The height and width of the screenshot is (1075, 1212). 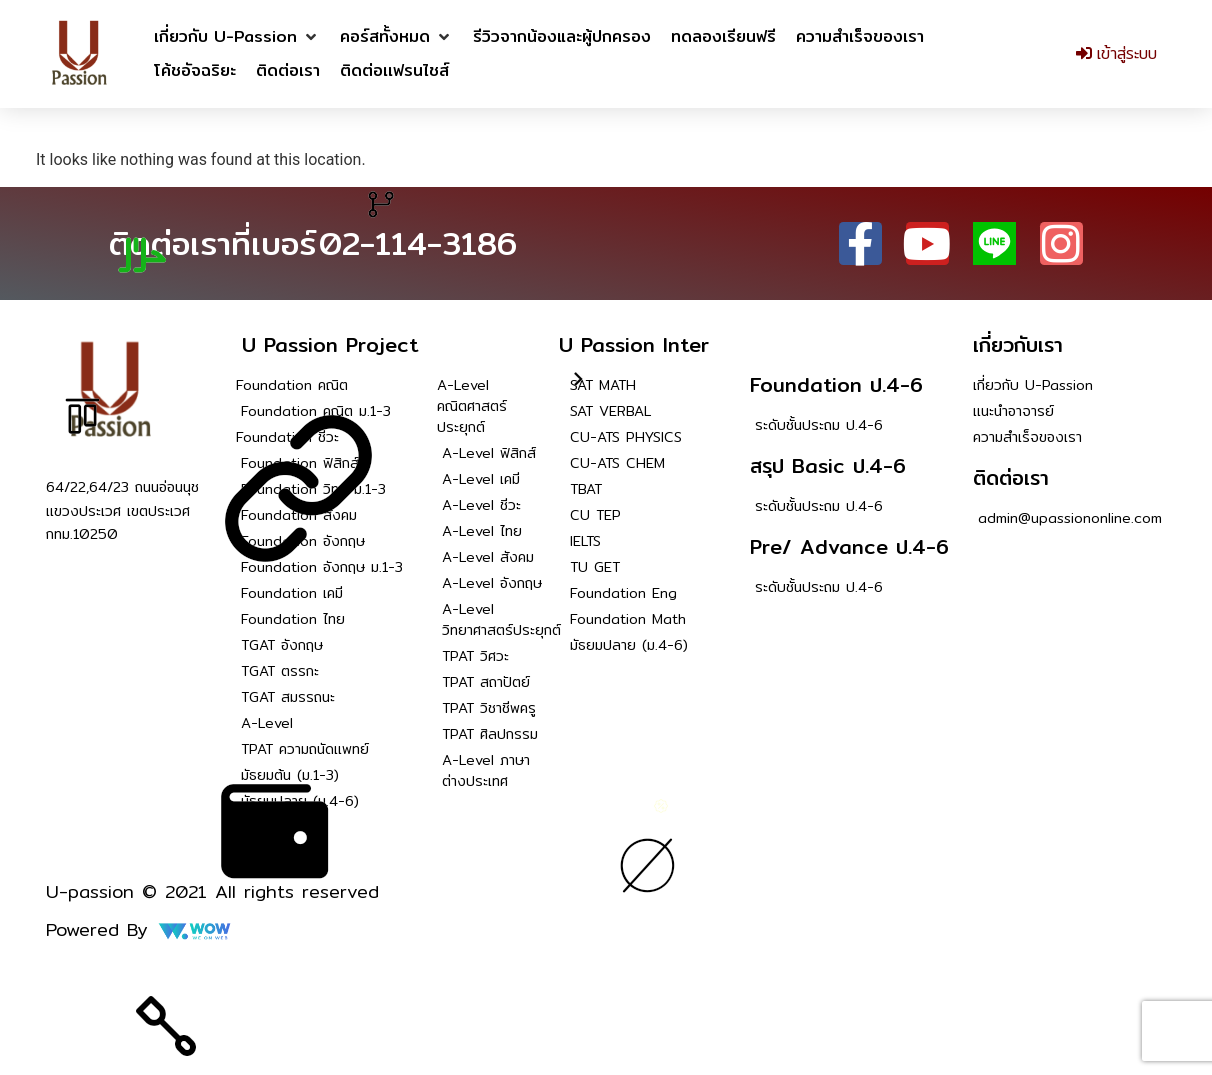 What do you see at coordinates (298, 488) in the screenshot?
I see `copy or share a link` at bounding box center [298, 488].